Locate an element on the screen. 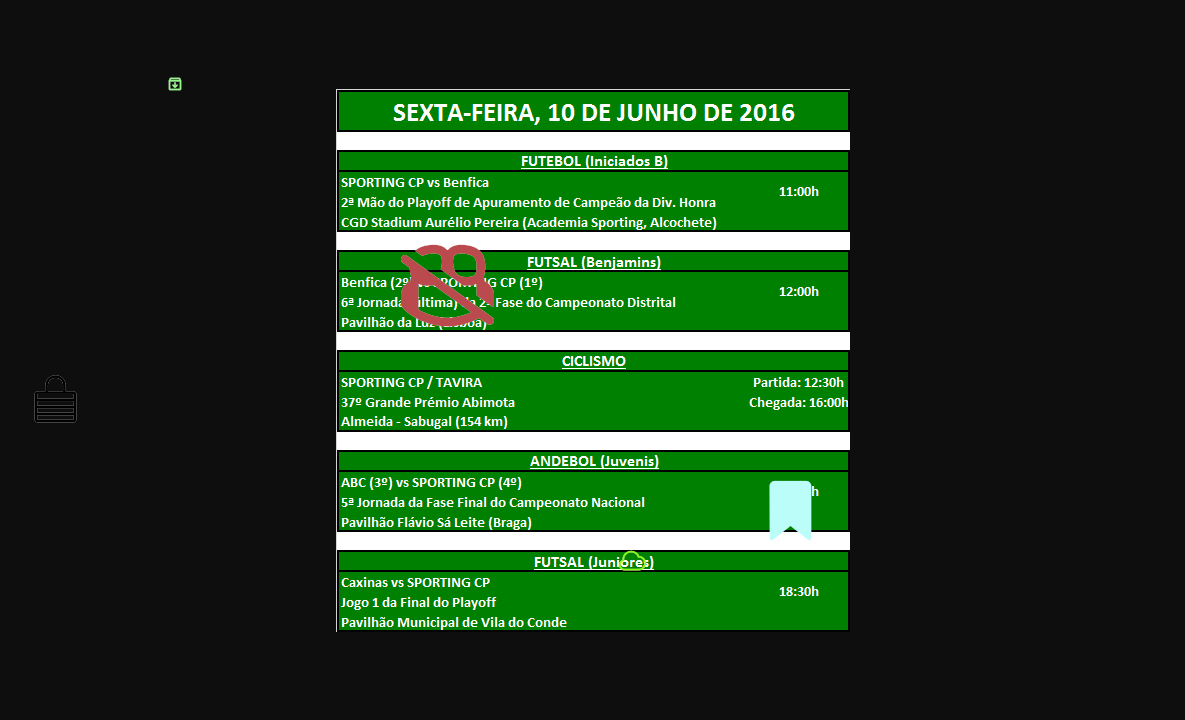 The width and height of the screenshot is (1185, 720). access cloud storage is located at coordinates (632, 561).